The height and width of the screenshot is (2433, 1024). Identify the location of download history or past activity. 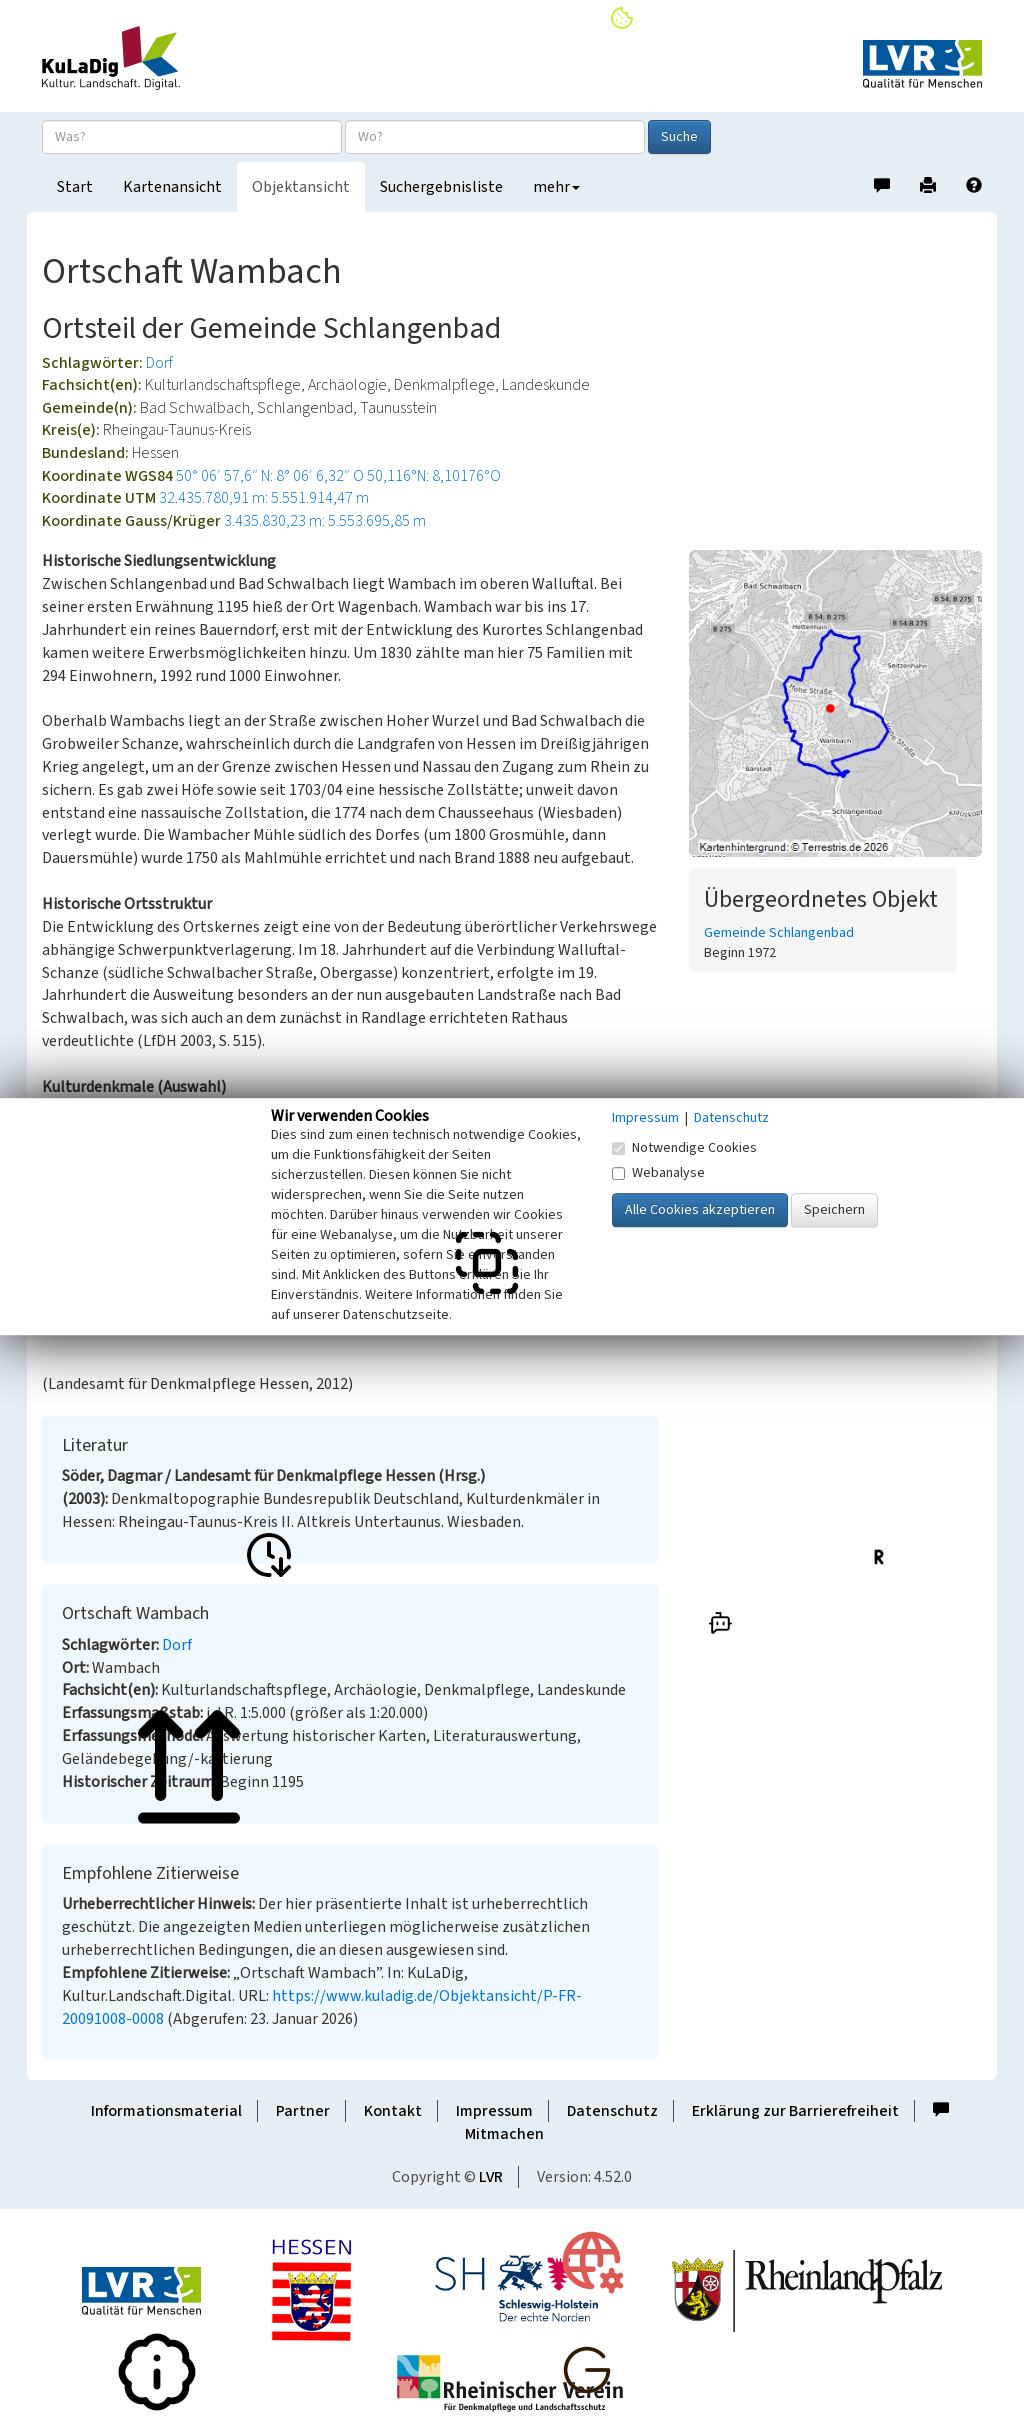
(269, 1555).